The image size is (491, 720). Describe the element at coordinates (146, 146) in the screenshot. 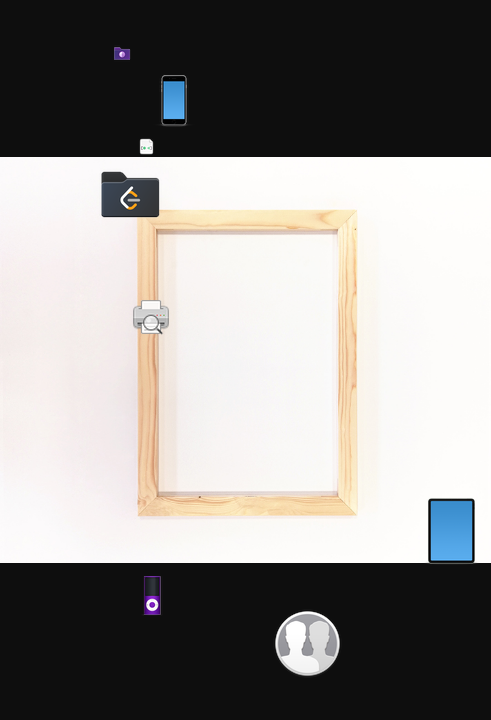

I see `a systemd unit configuration file` at that location.